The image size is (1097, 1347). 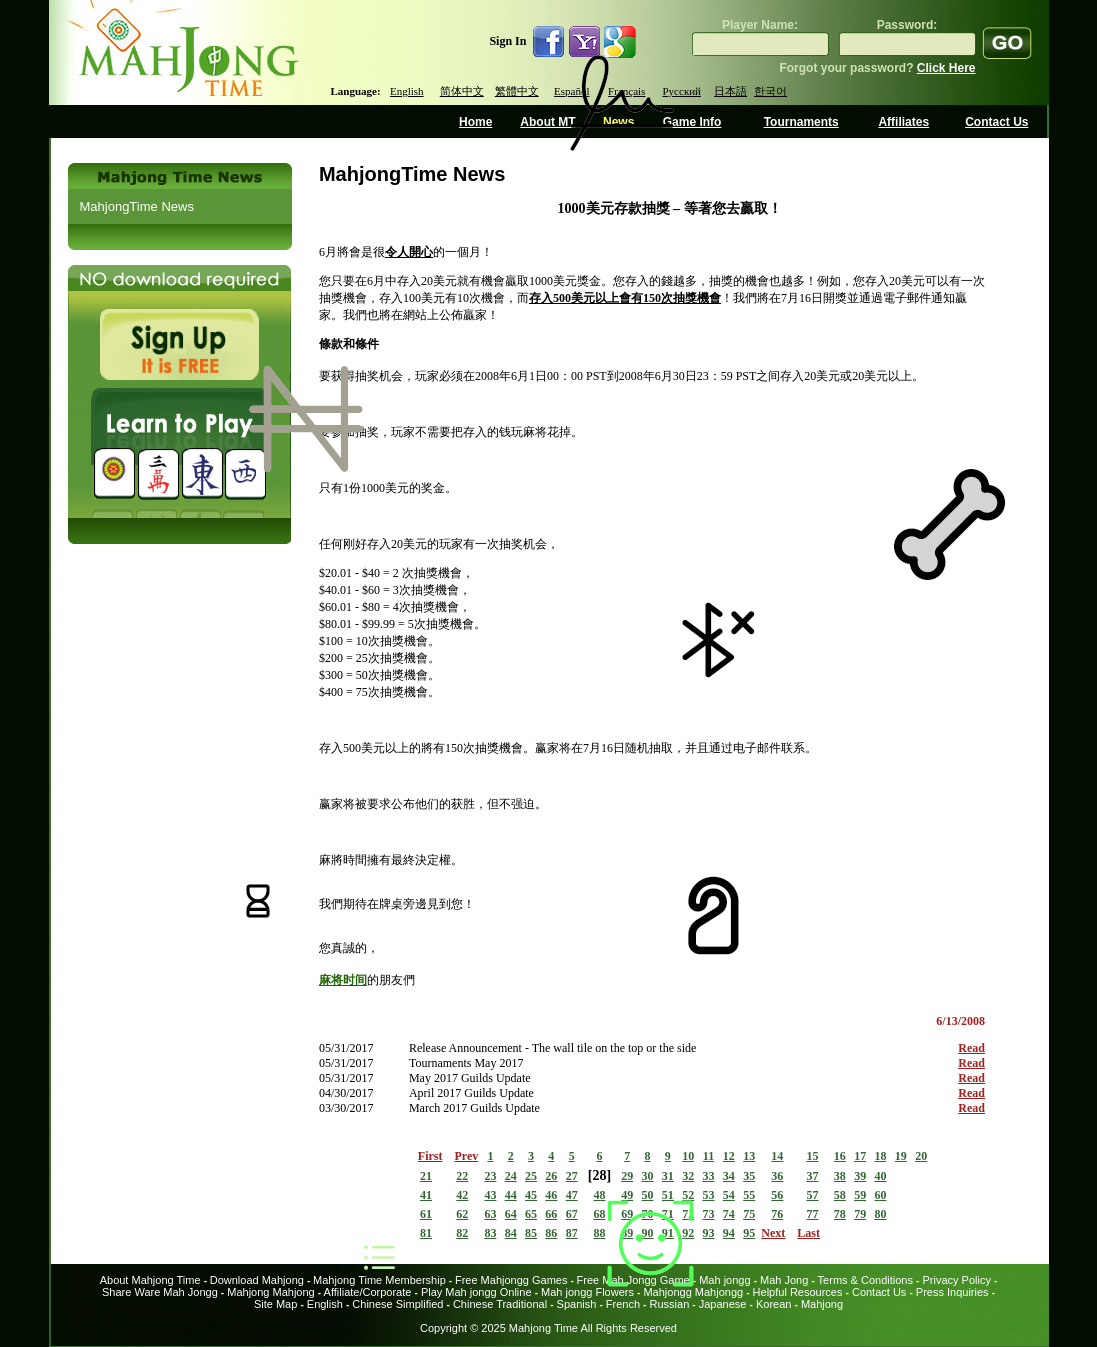 I want to click on view items in a bulleted list format, so click(x=379, y=1257).